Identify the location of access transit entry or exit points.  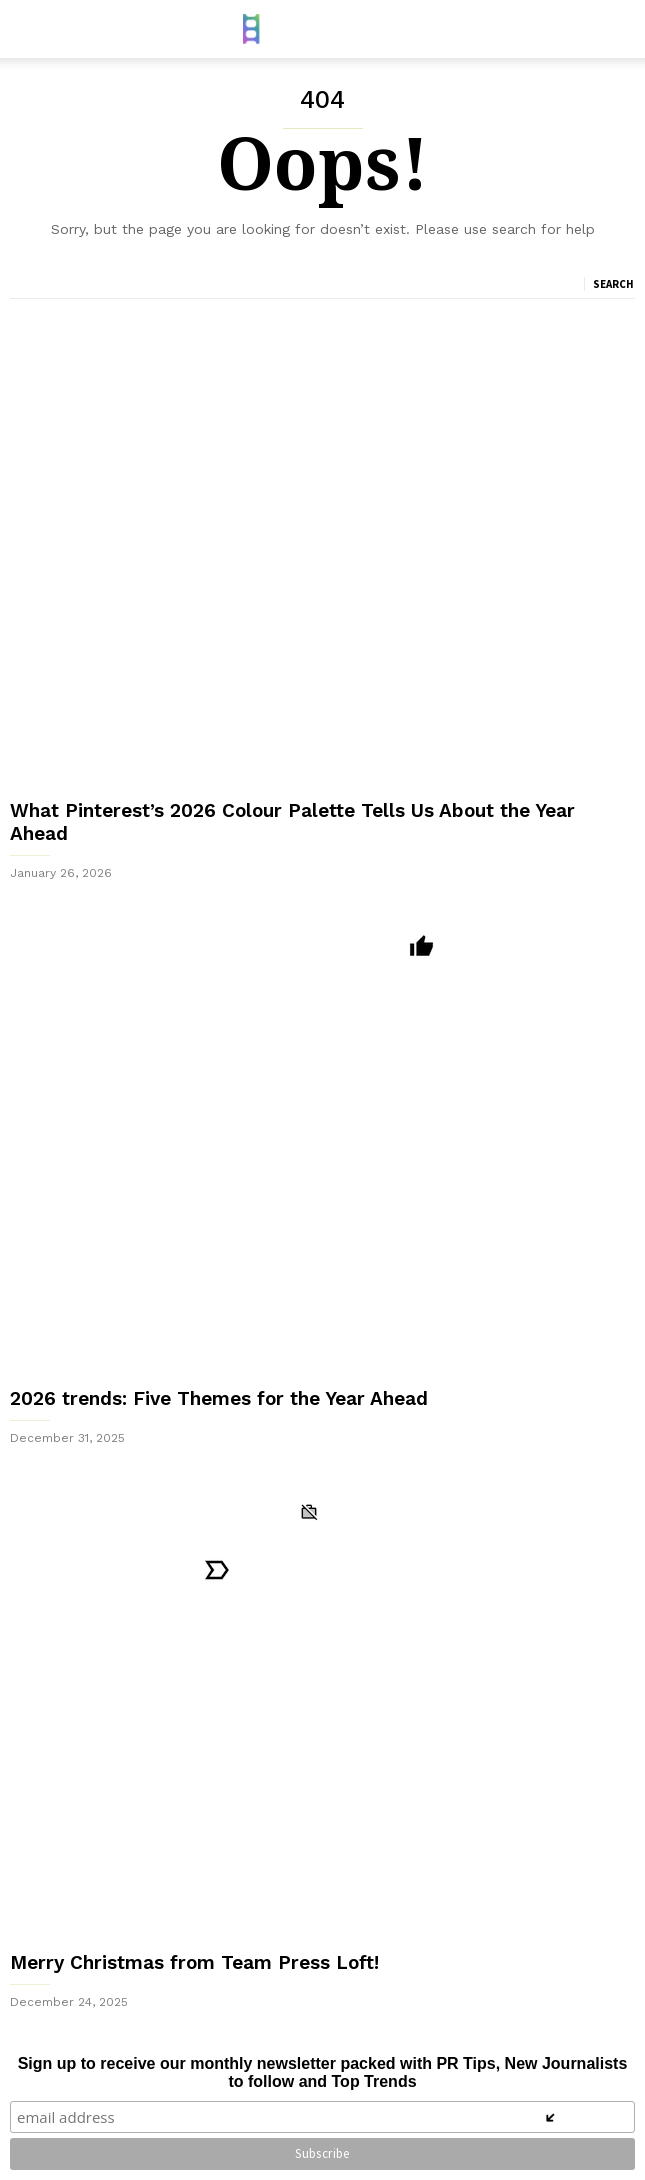
(550, 2117).